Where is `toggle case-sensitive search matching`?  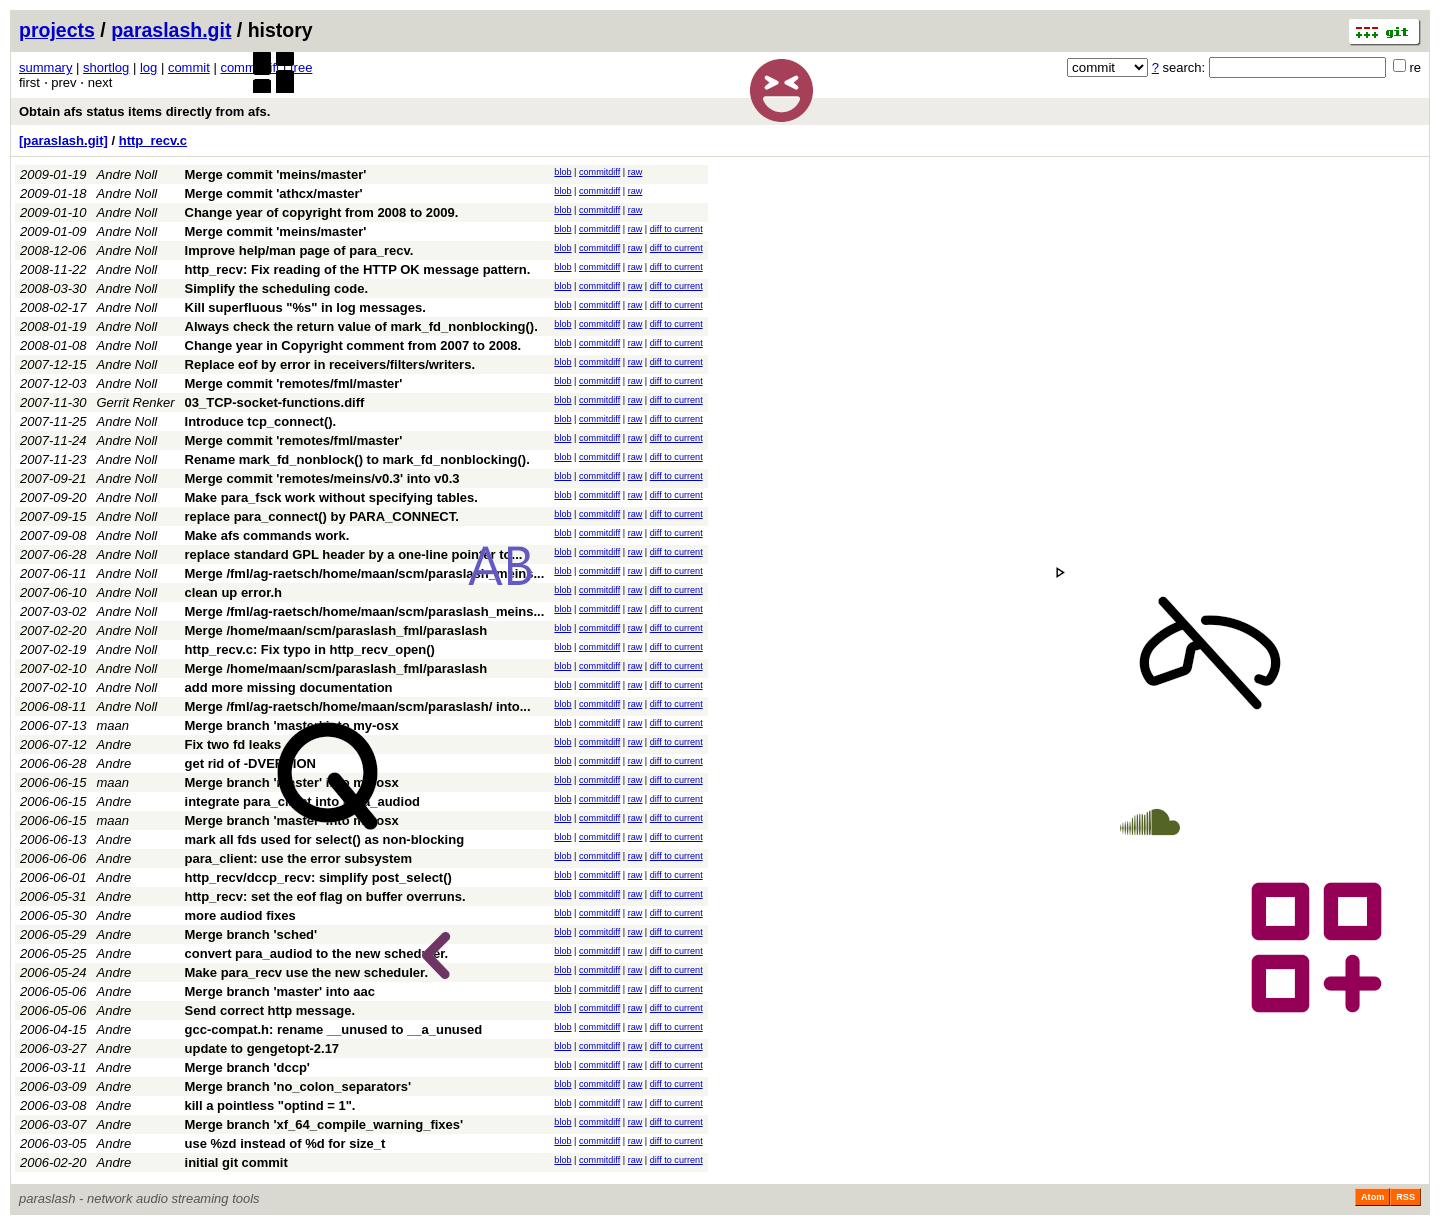 toggle case-sensitive search matching is located at coordinates (500, 570).